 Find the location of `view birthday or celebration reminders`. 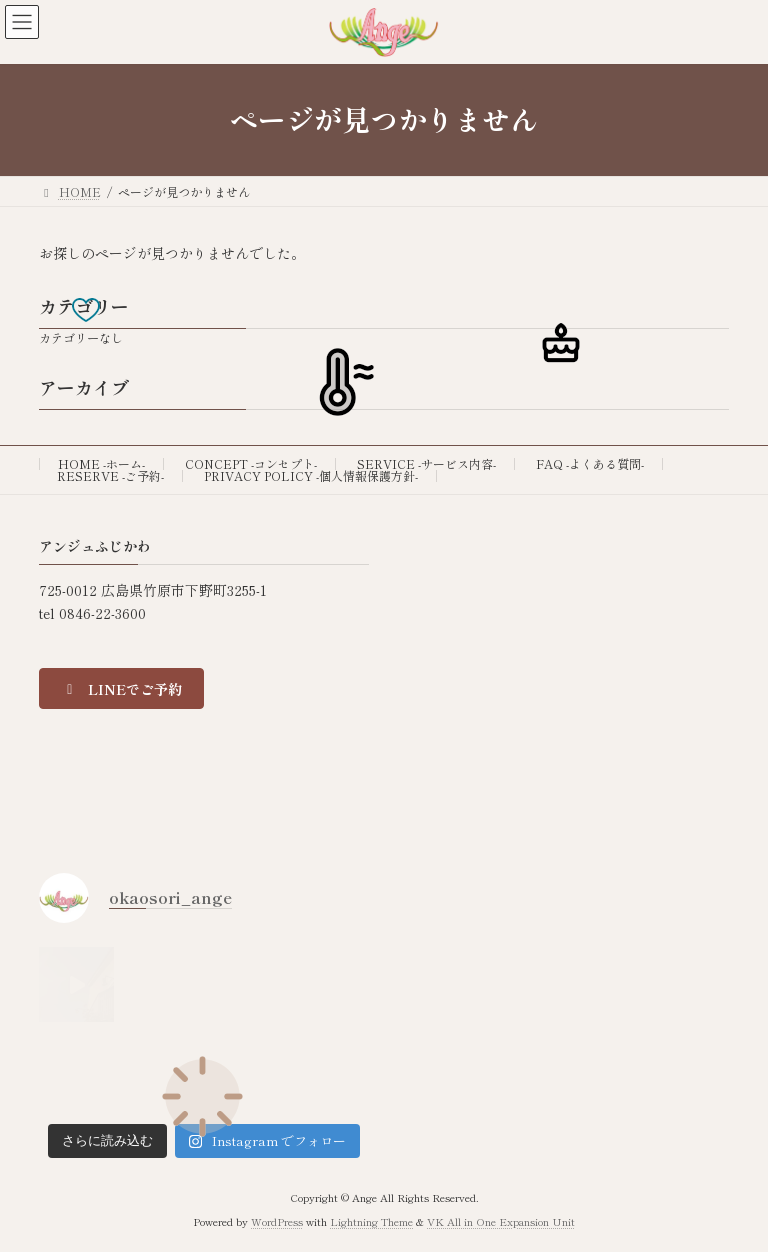

view birthday or celebration reminders is located at coordinates (561, 345).